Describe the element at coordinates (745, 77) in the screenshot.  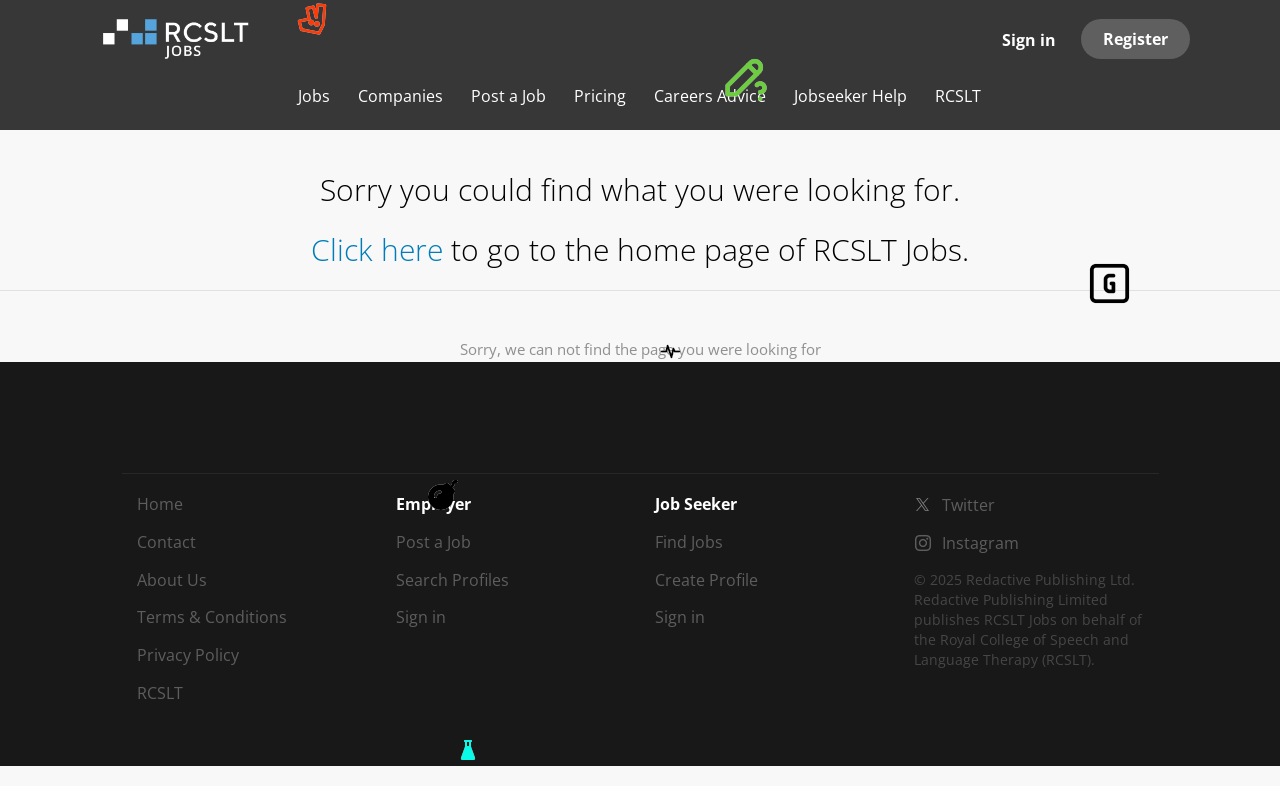
I see `edit help or writing assistance` at that location.